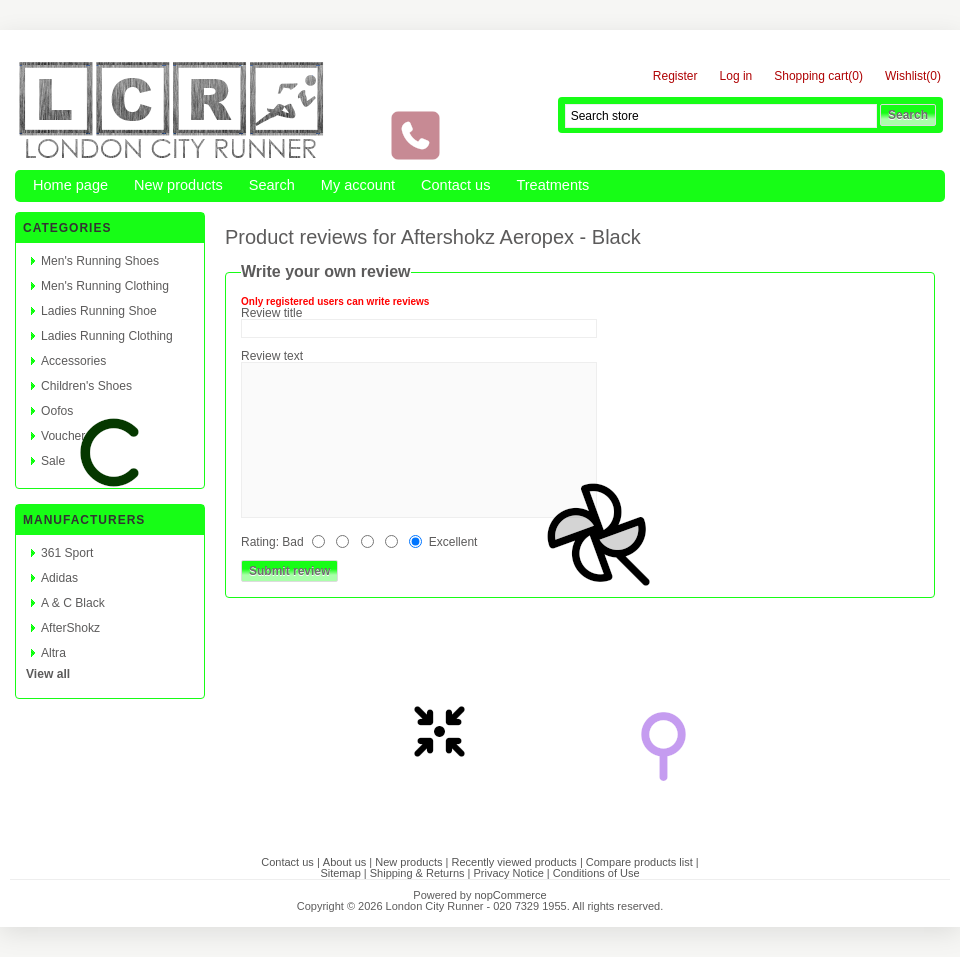 The height and width of the screenshot is (957, 960). Describe the element at coordinates (415, 135) in the screenshot. I see `tap to make a phone call` at that location.